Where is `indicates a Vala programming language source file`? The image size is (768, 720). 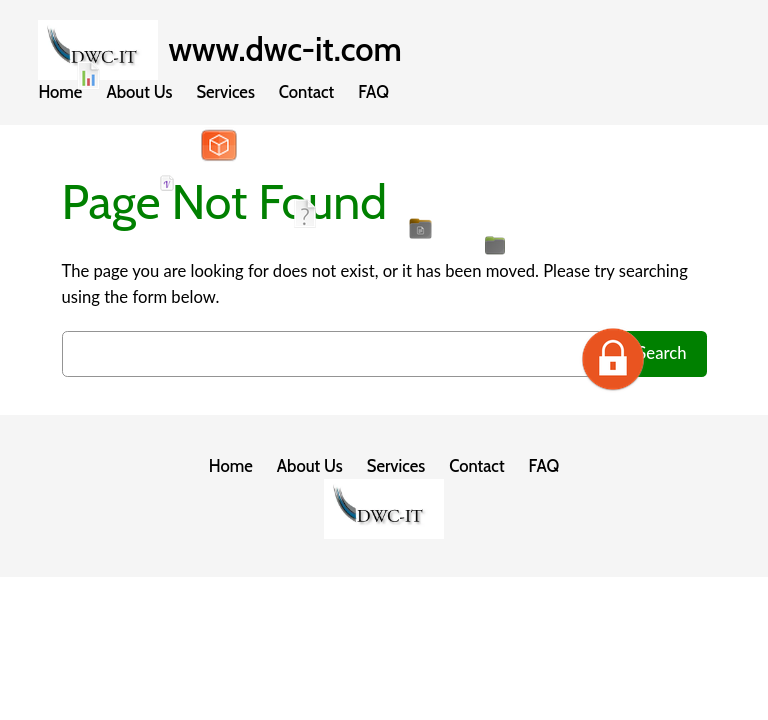
indicates a Vala programming language source file is located at coordinates (167, 183).